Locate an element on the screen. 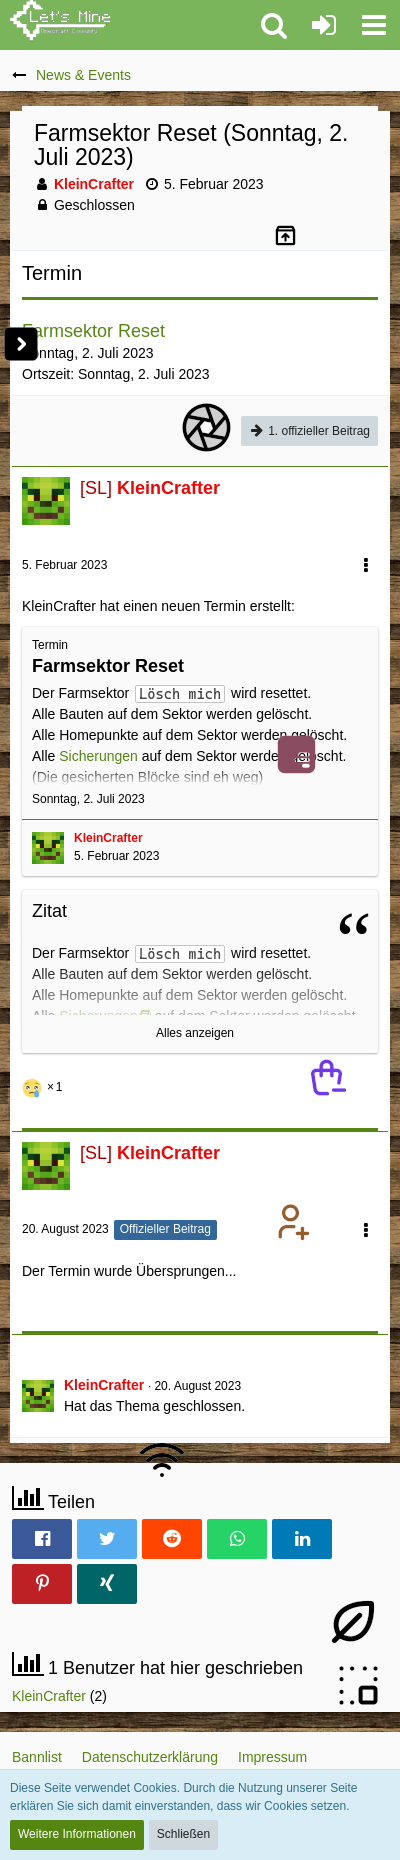 The image size is (400, 1860). navigate to the next item or screen is located at coordinates (21, 344).